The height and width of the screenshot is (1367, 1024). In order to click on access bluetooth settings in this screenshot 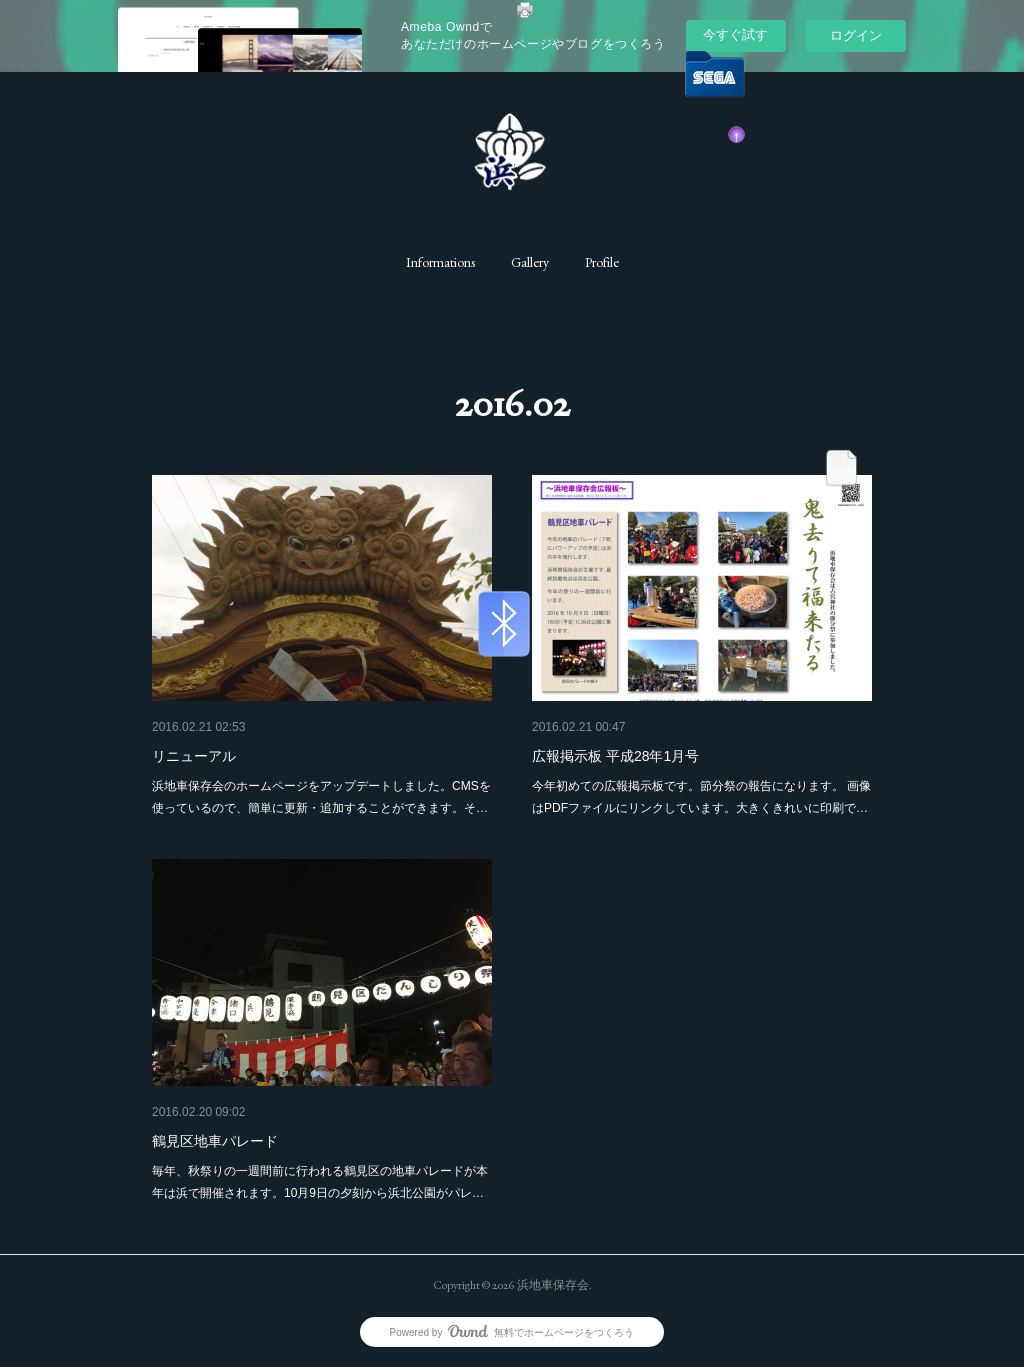, I will do `click(504, 624)`.